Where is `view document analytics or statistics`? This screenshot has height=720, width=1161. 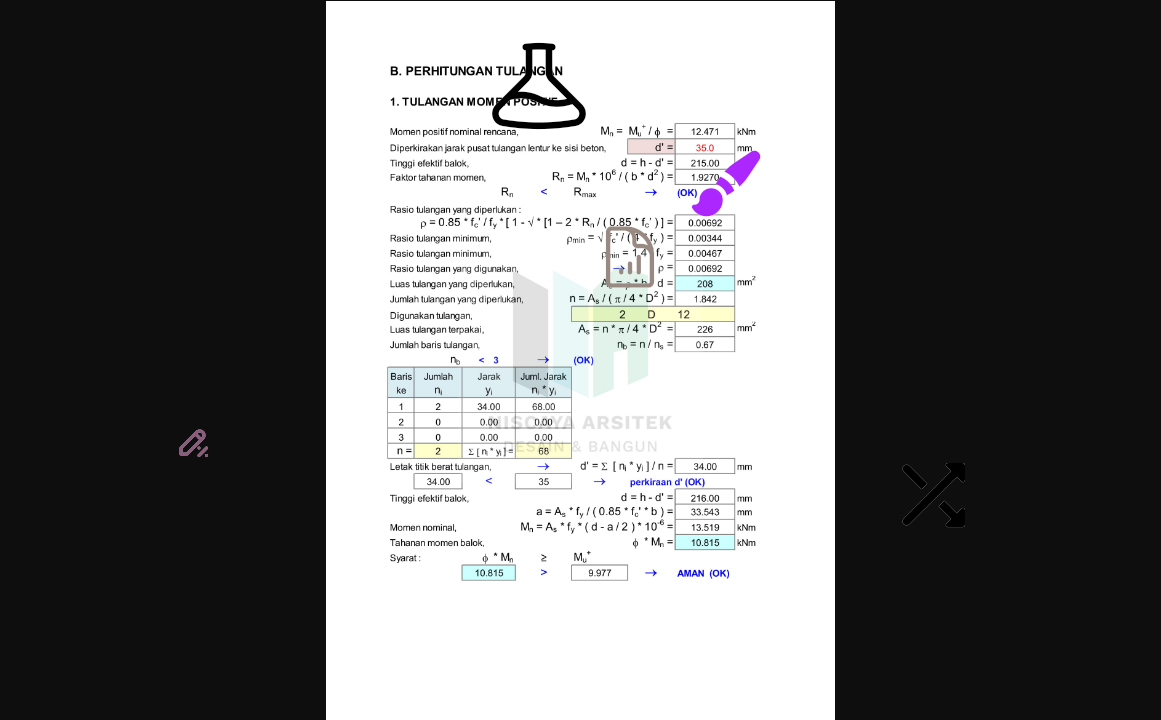
view document analytics or statistics is located at coordinates (630, 257).